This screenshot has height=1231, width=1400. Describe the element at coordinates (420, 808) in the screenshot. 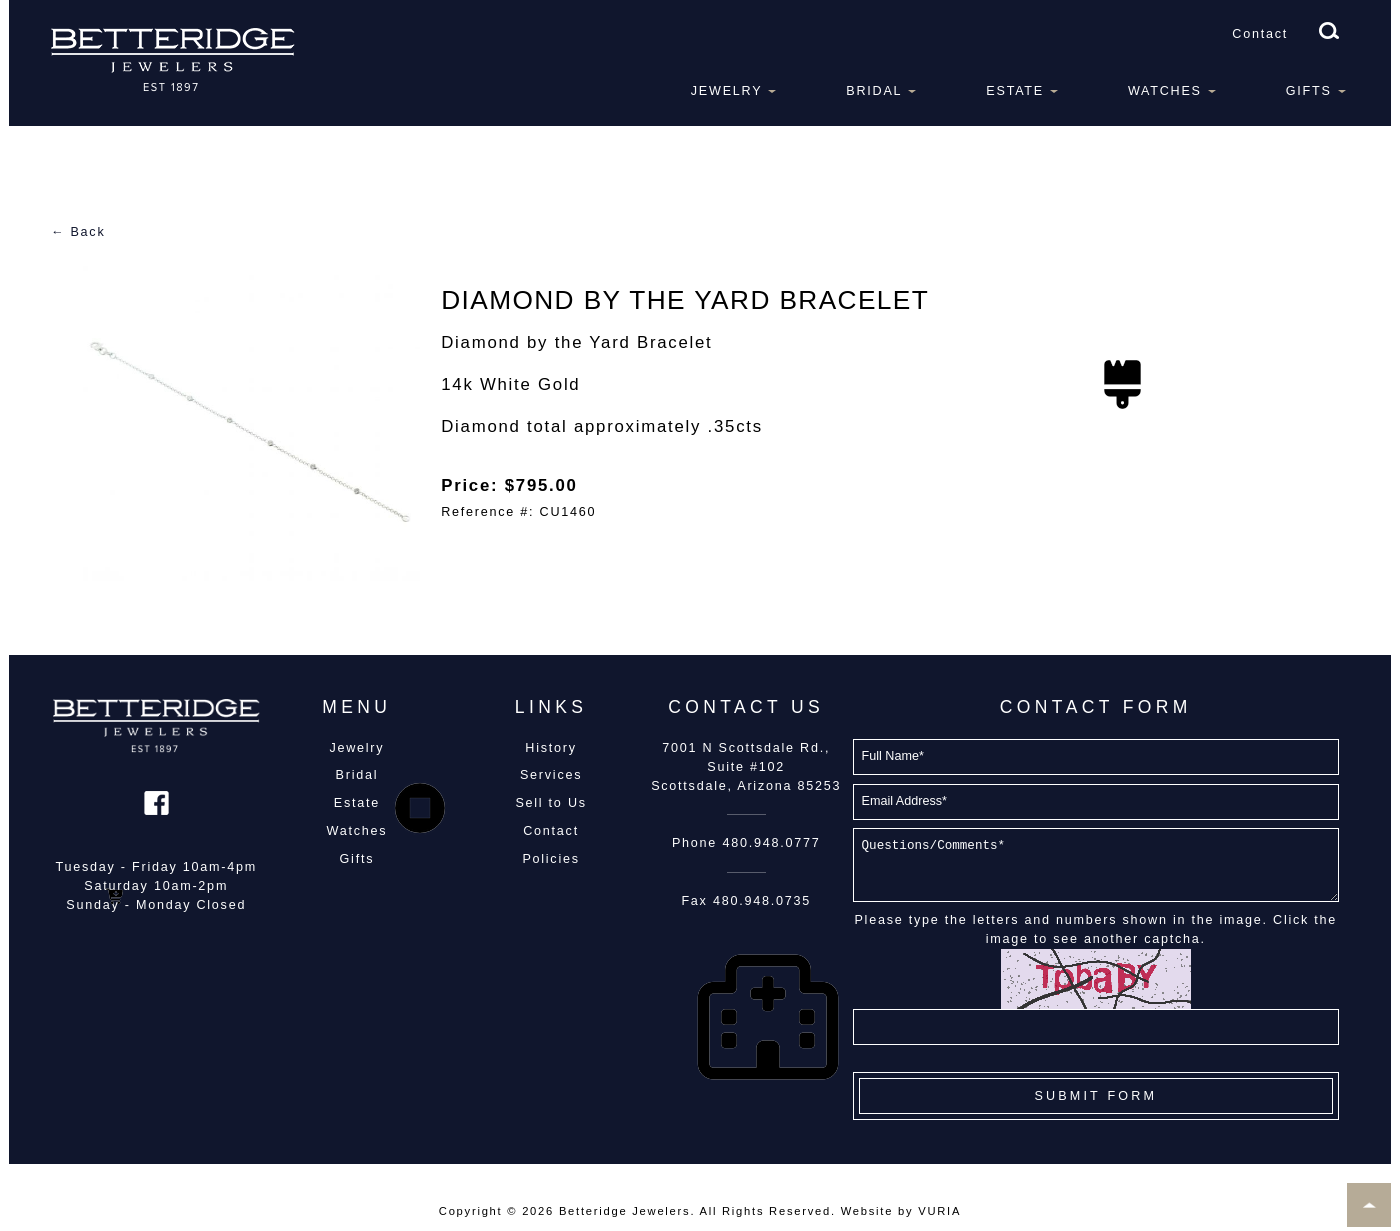

I see `stop playback` at that location.